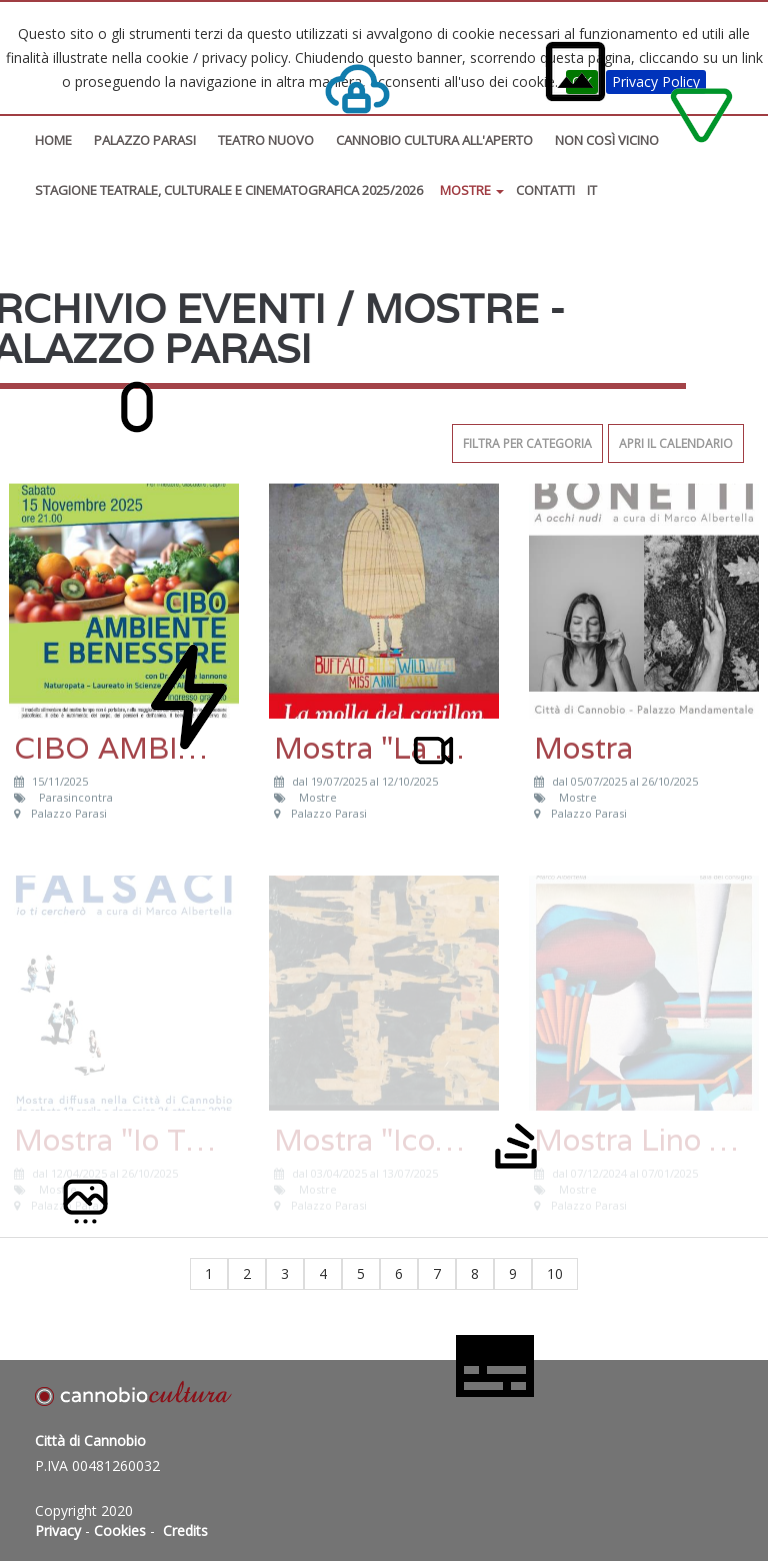 The height and width of the screenshot is (1561, 768). Describe the element at coordinates (516, 1146) in the screenshot. I see `visit stack overflow for developer help` at that location.